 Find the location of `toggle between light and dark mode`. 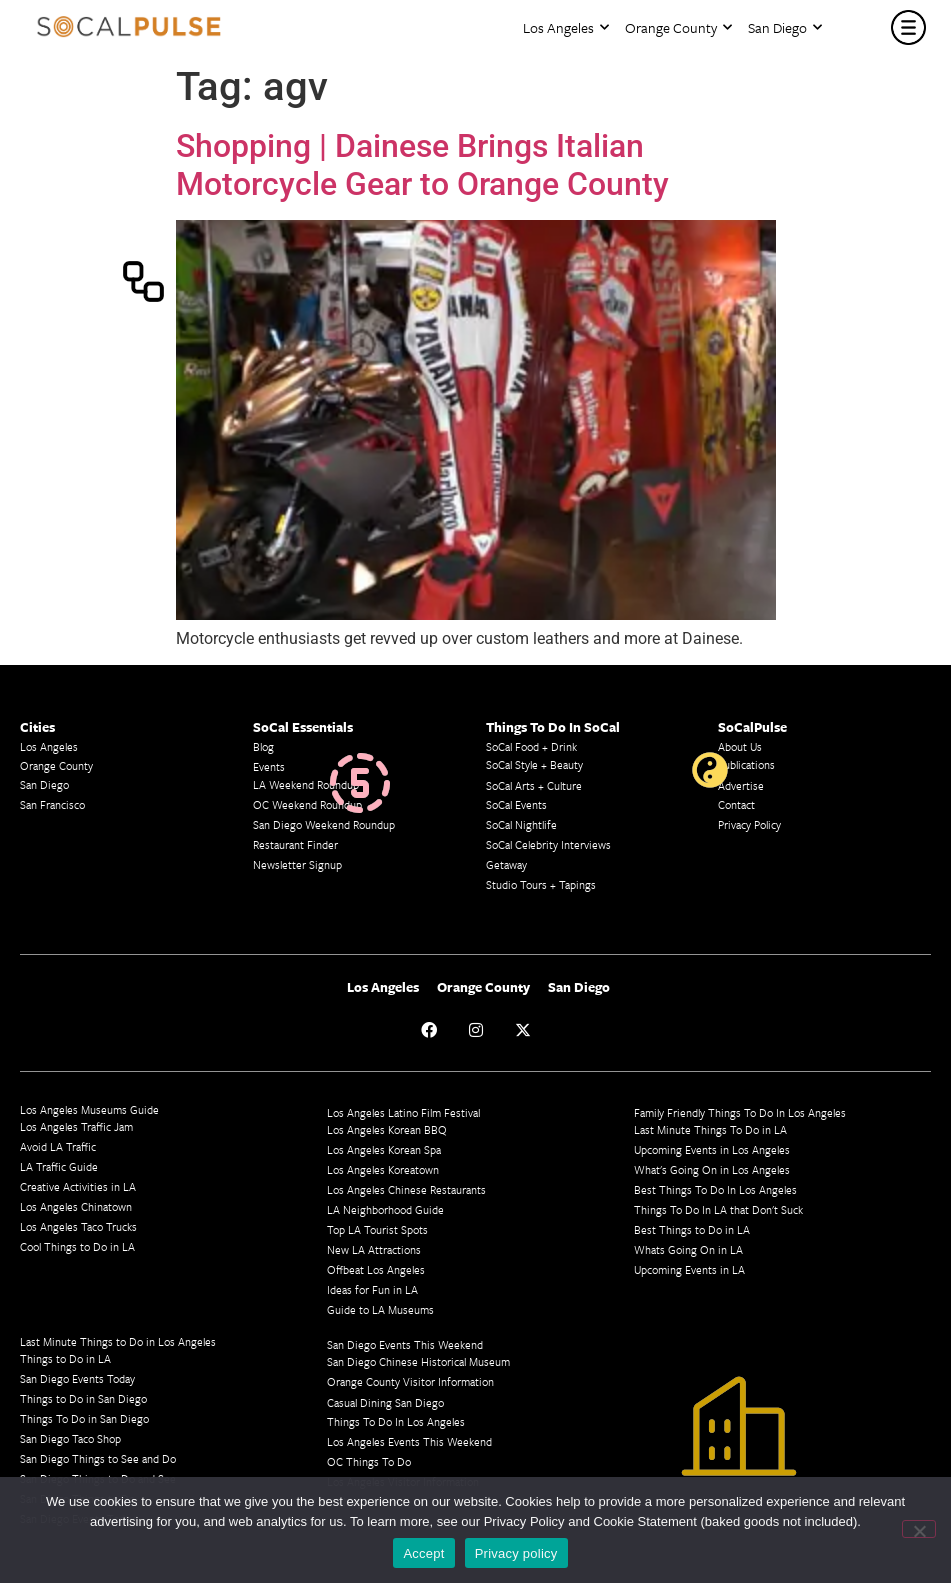

toggle between light and dark mode is located at coordinates (710, 770).